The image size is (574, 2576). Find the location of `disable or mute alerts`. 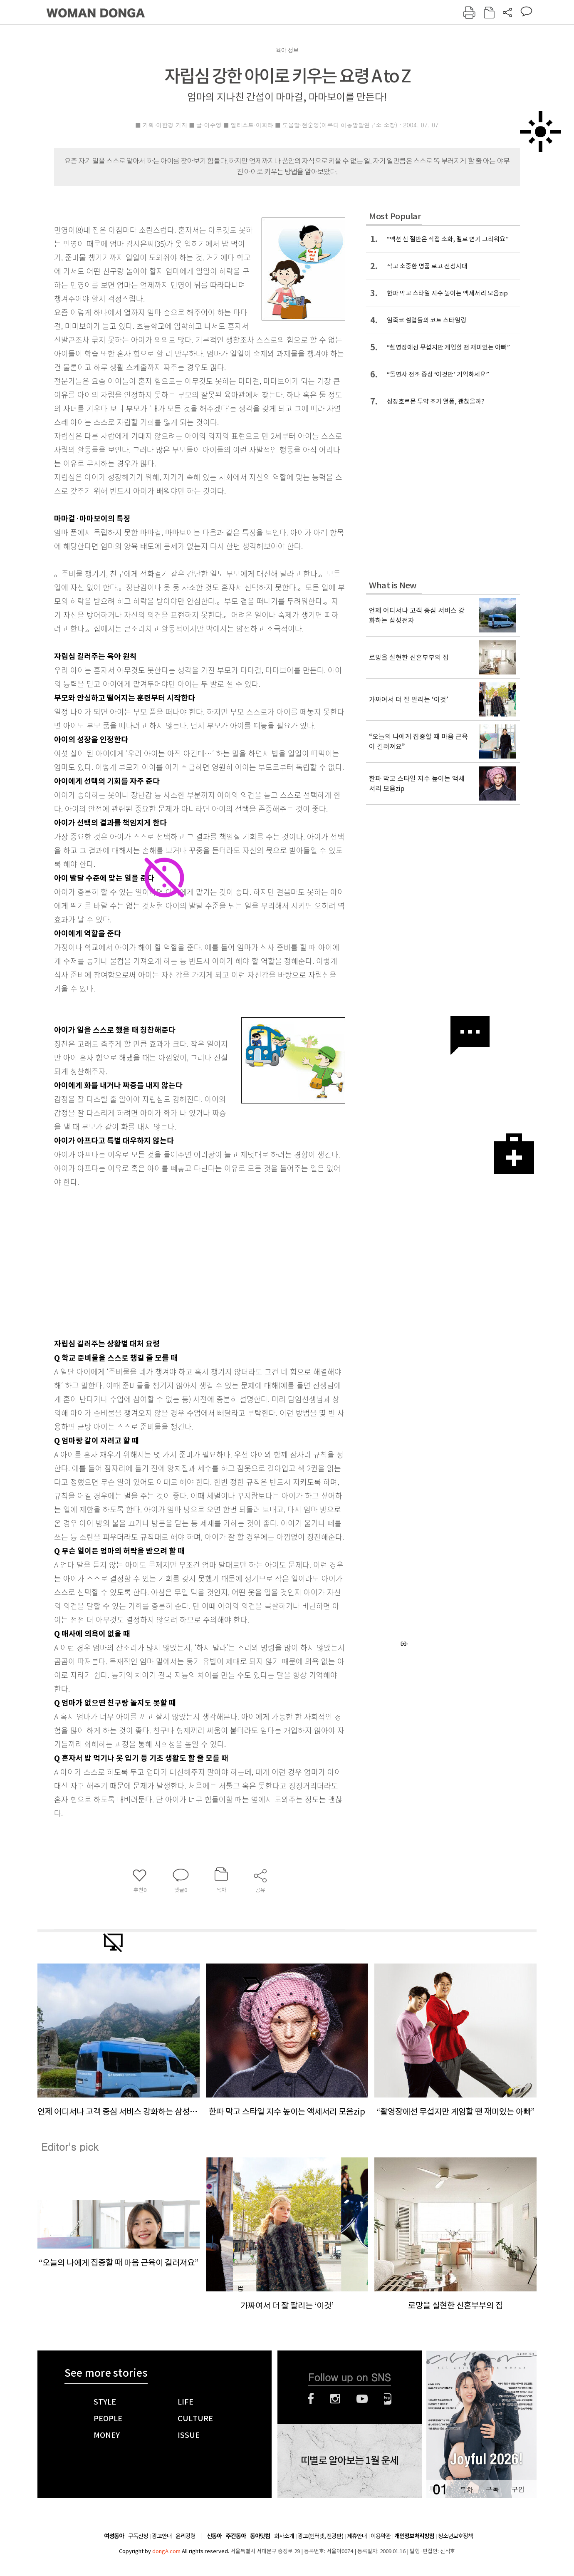

disable or mute alerts is located at coordinates (164, 878).